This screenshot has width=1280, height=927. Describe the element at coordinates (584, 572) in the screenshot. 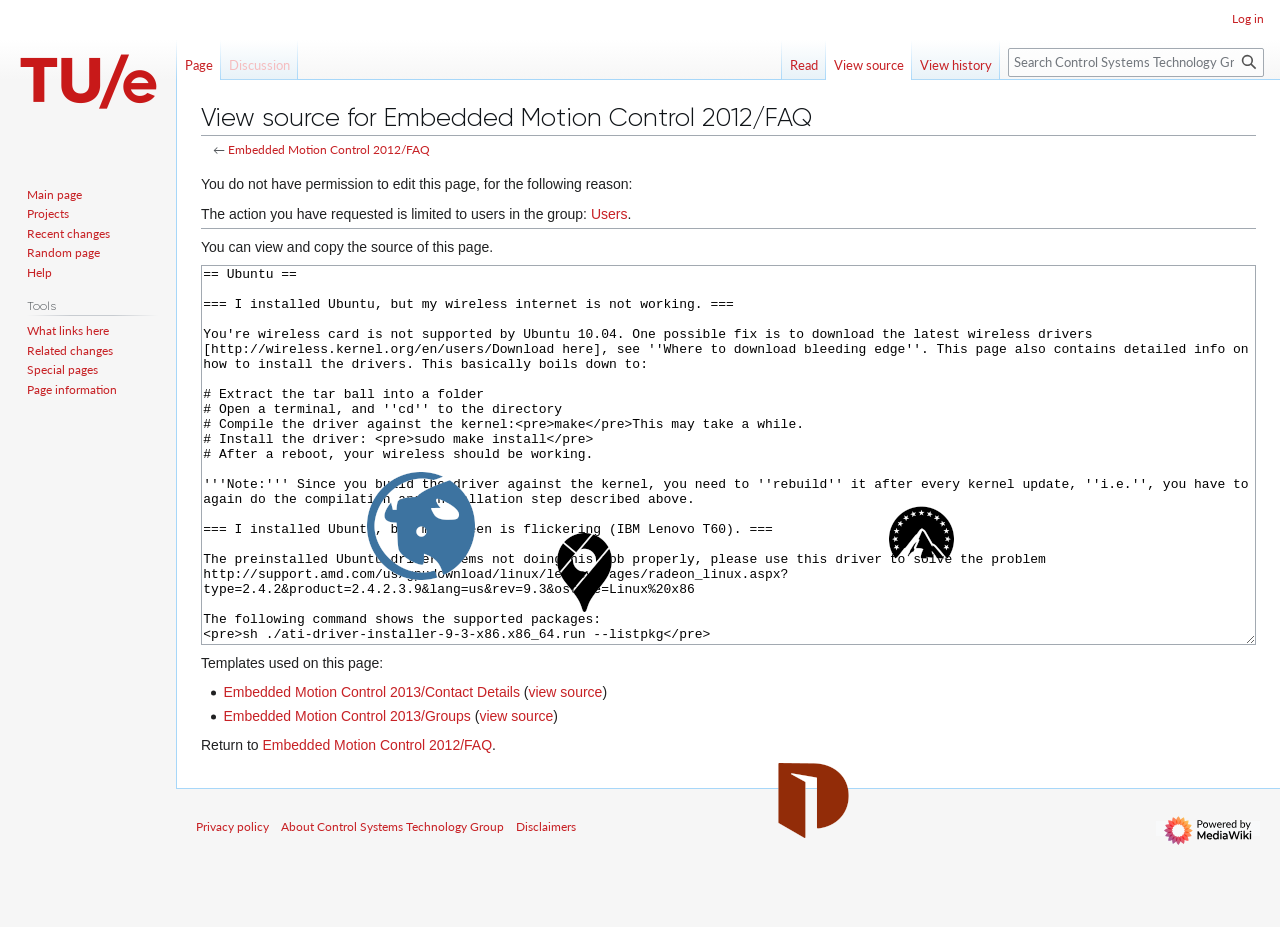

I see `open Google Maps` at that location.